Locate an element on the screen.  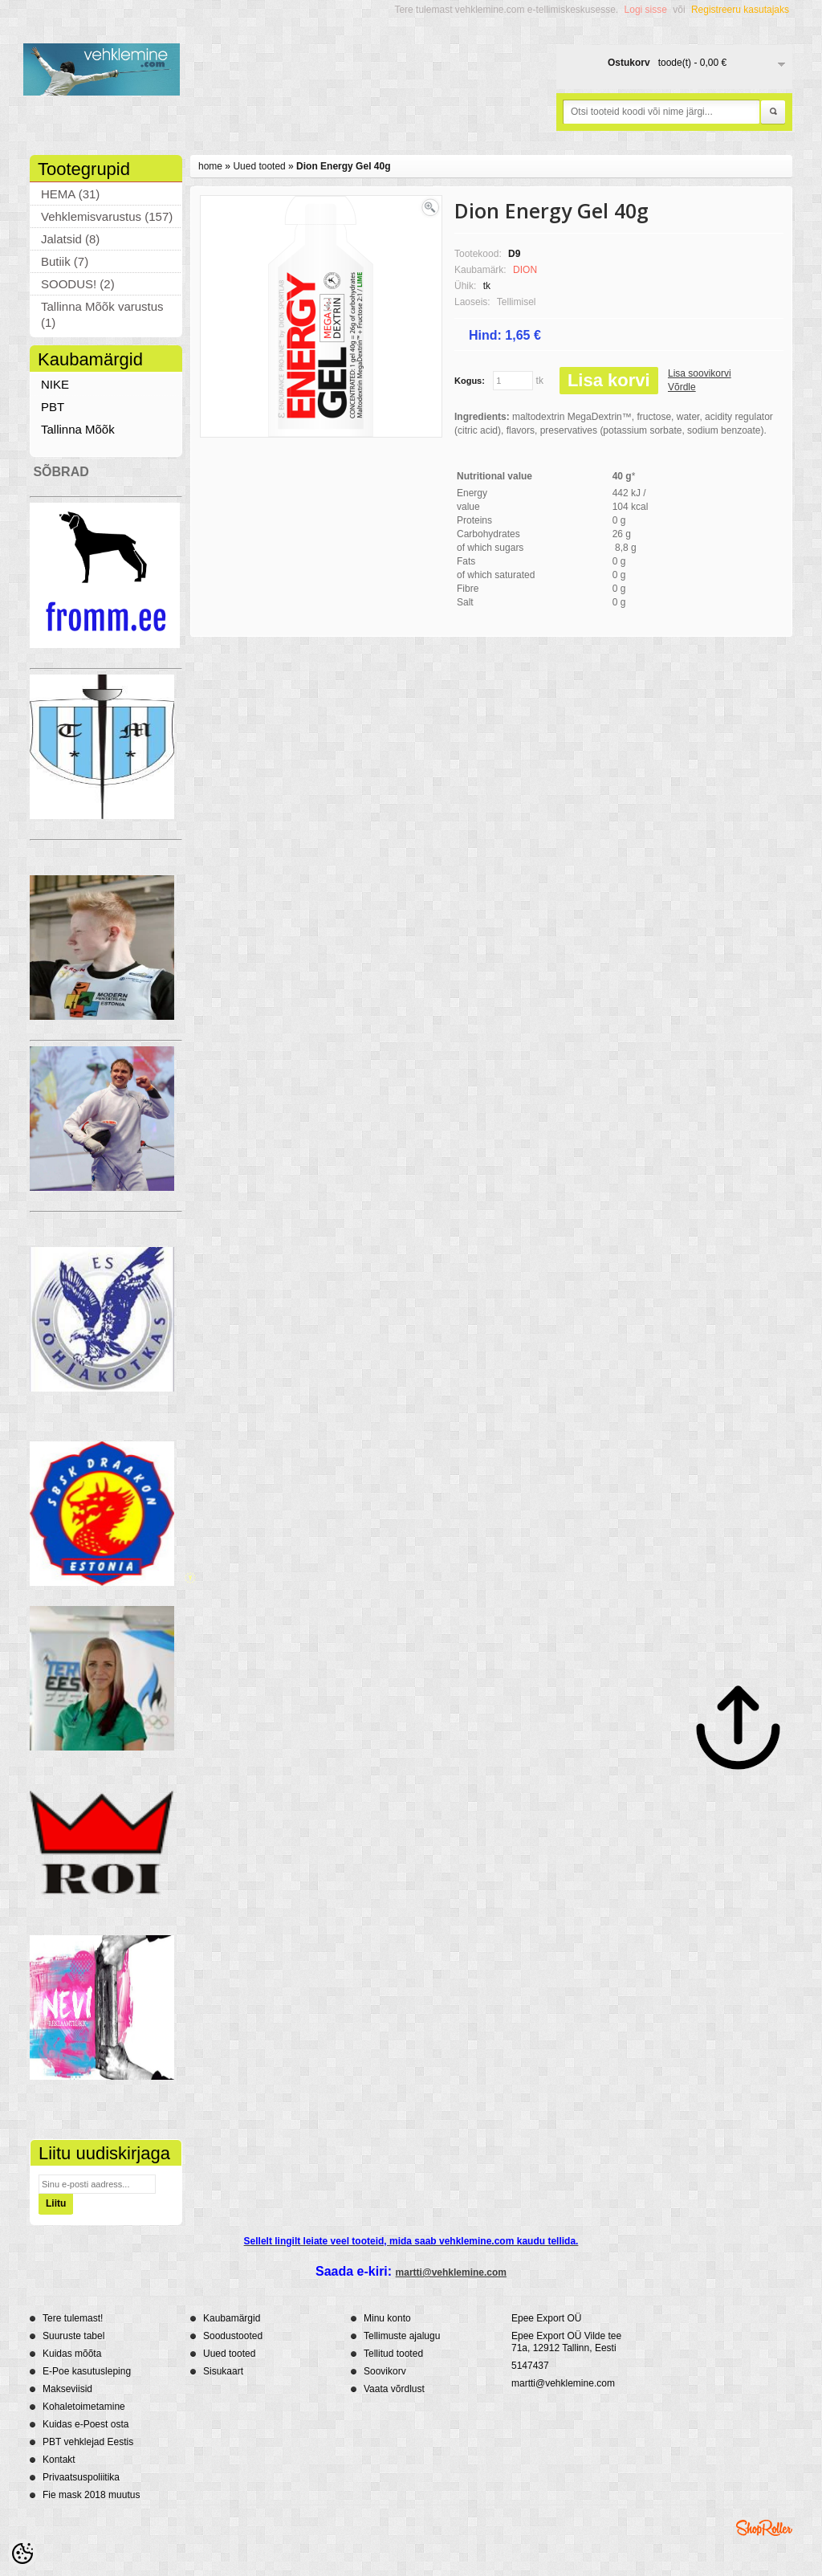
upload file or content is located at coordinates (738, 1727).